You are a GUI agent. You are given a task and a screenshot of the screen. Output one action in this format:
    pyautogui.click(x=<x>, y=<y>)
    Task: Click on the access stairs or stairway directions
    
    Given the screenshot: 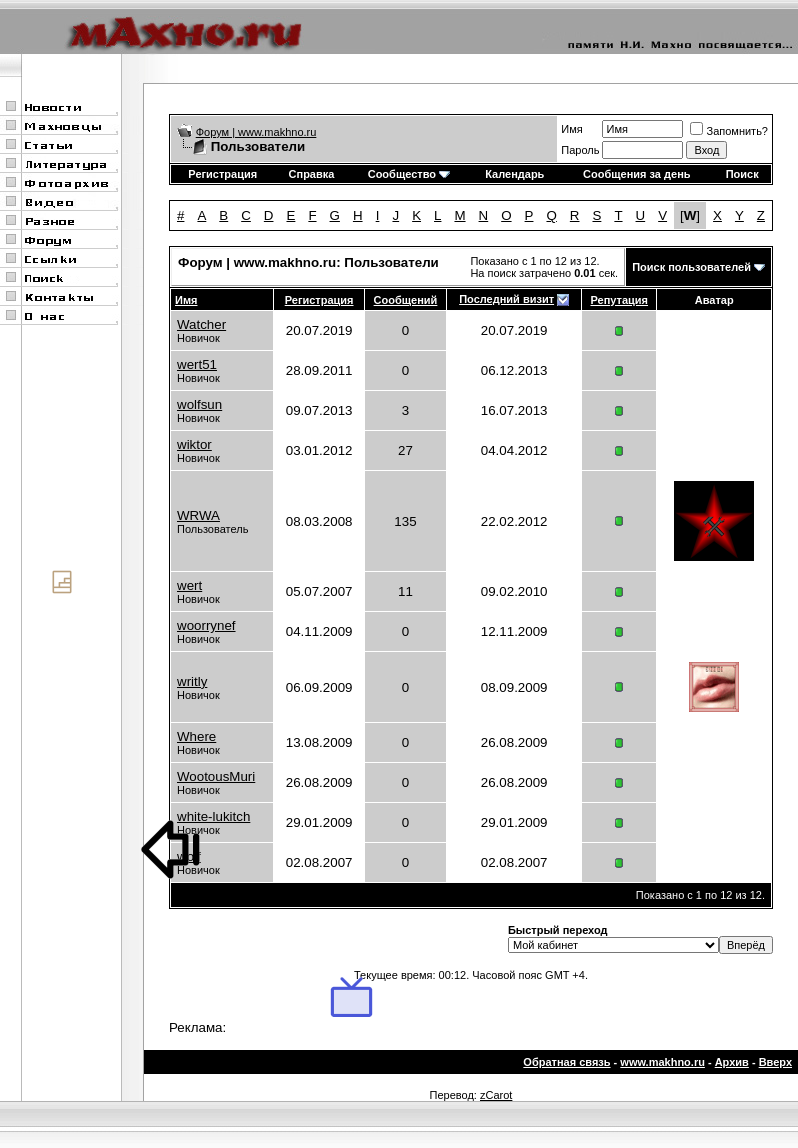 What is the action you would take?
    pyautogui.click(x=62, y=582)
    